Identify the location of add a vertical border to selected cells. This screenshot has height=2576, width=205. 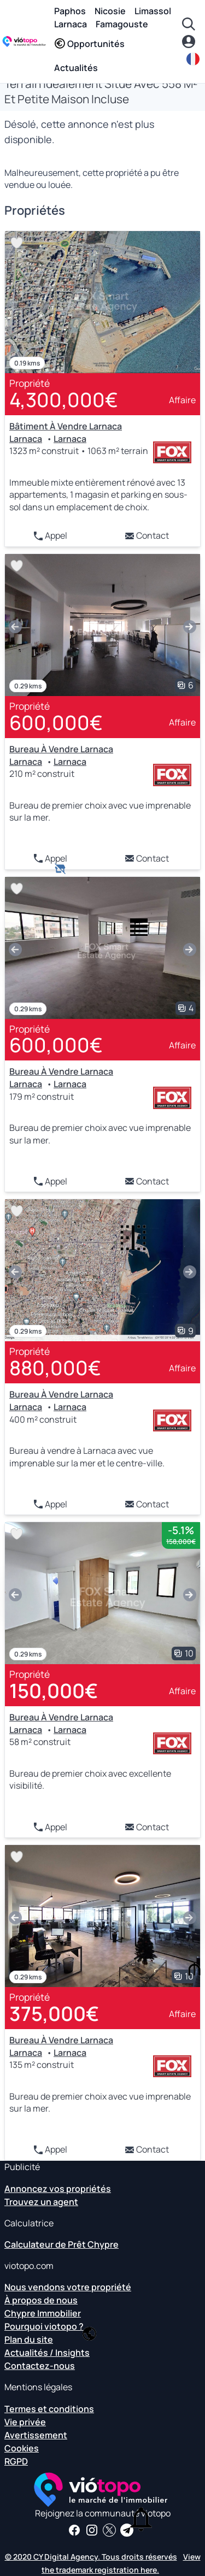
(133, 1237).